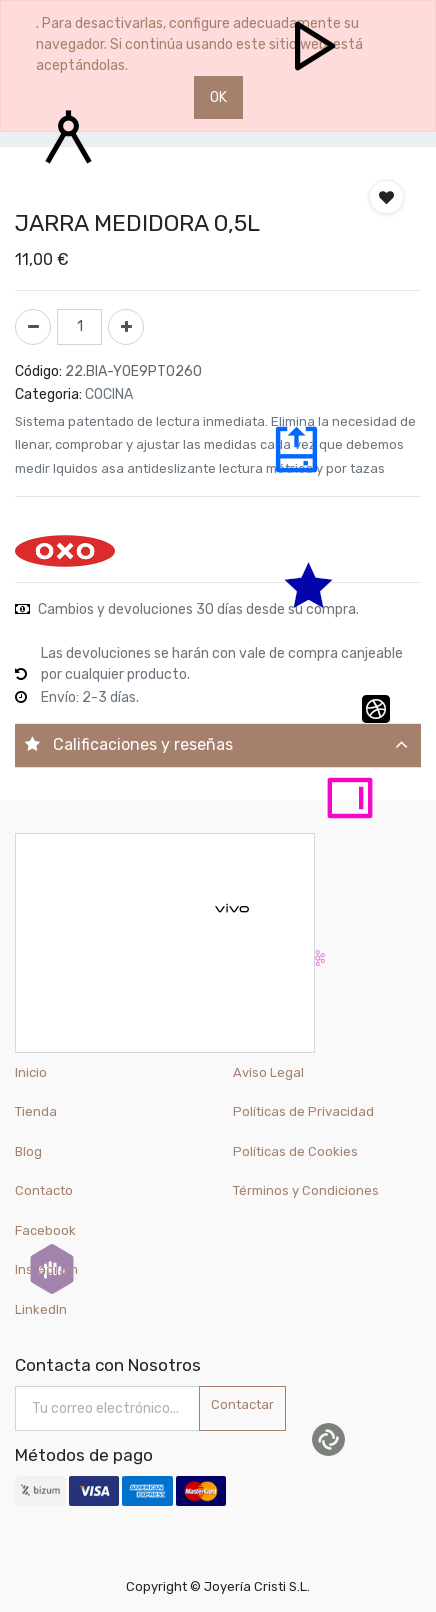 The width and height of the screenshot is (436, 1612). Describe the element at coordinates (232, 908) in the screenshot. I see `vivo brand logo` at that location.